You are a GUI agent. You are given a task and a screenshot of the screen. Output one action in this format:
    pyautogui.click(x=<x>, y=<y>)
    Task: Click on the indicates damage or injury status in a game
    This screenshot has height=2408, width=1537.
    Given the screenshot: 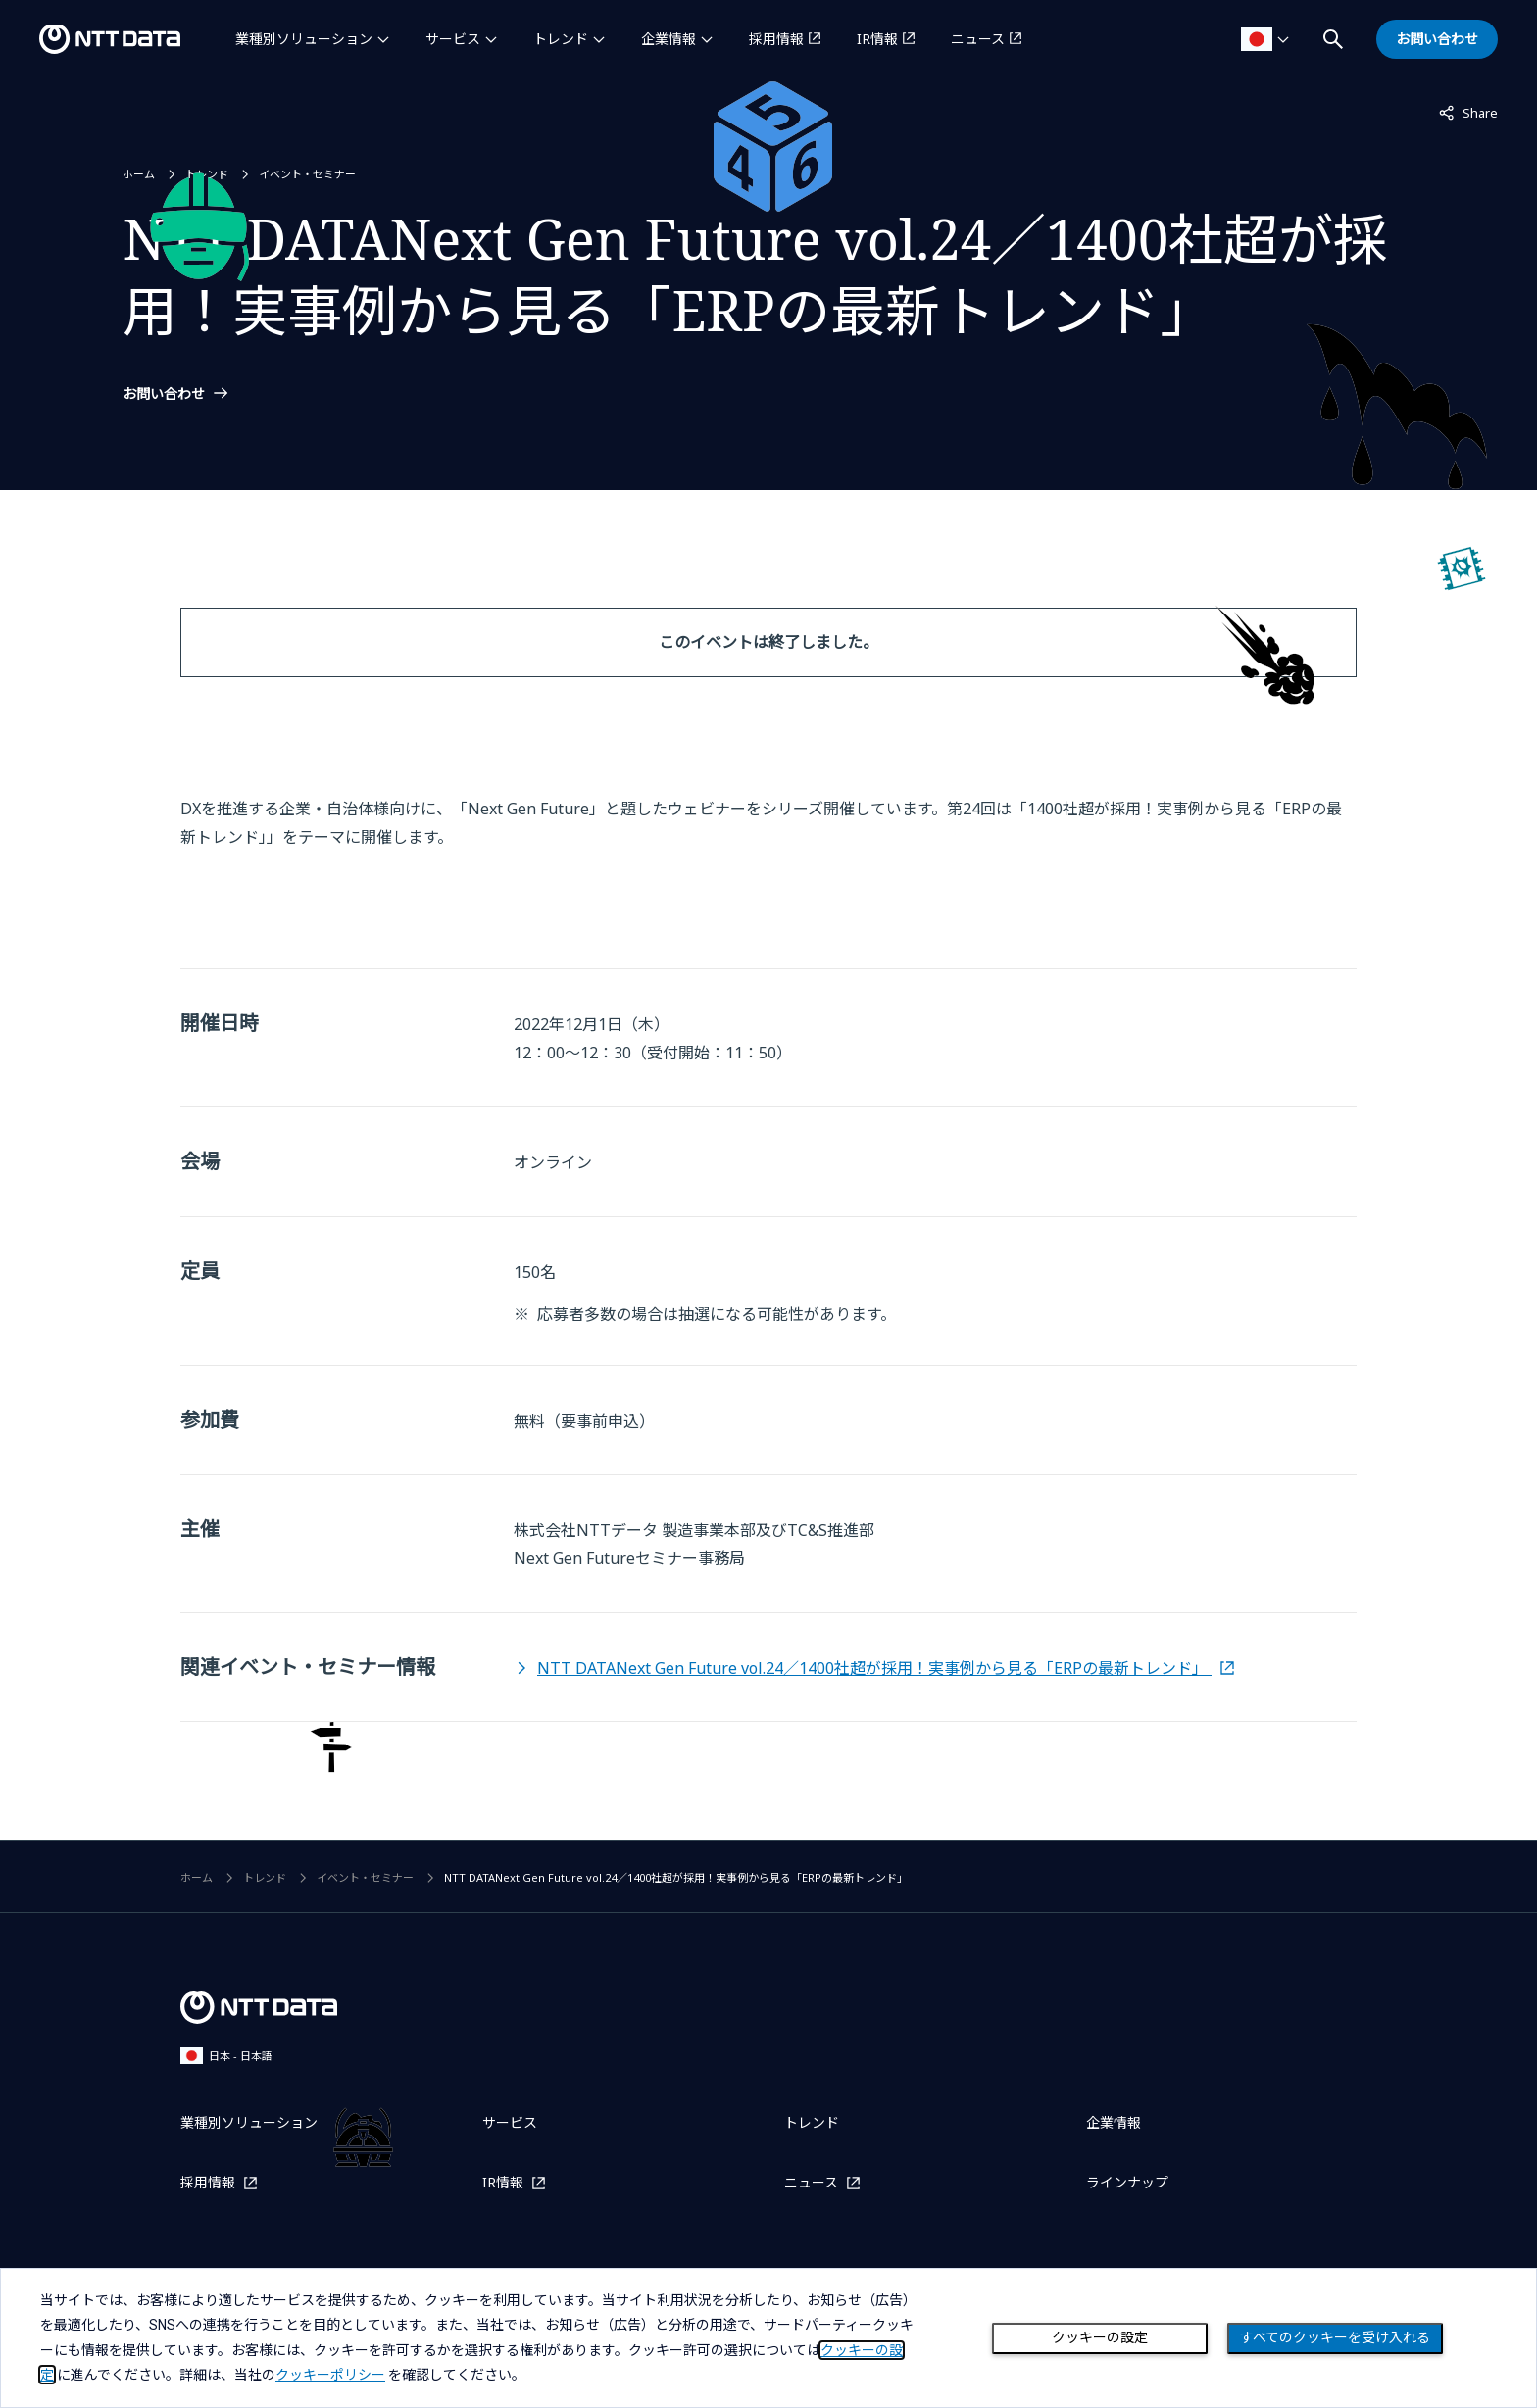 What is the action you would take?
    pyautogui.click(x=1396, y=411)
    